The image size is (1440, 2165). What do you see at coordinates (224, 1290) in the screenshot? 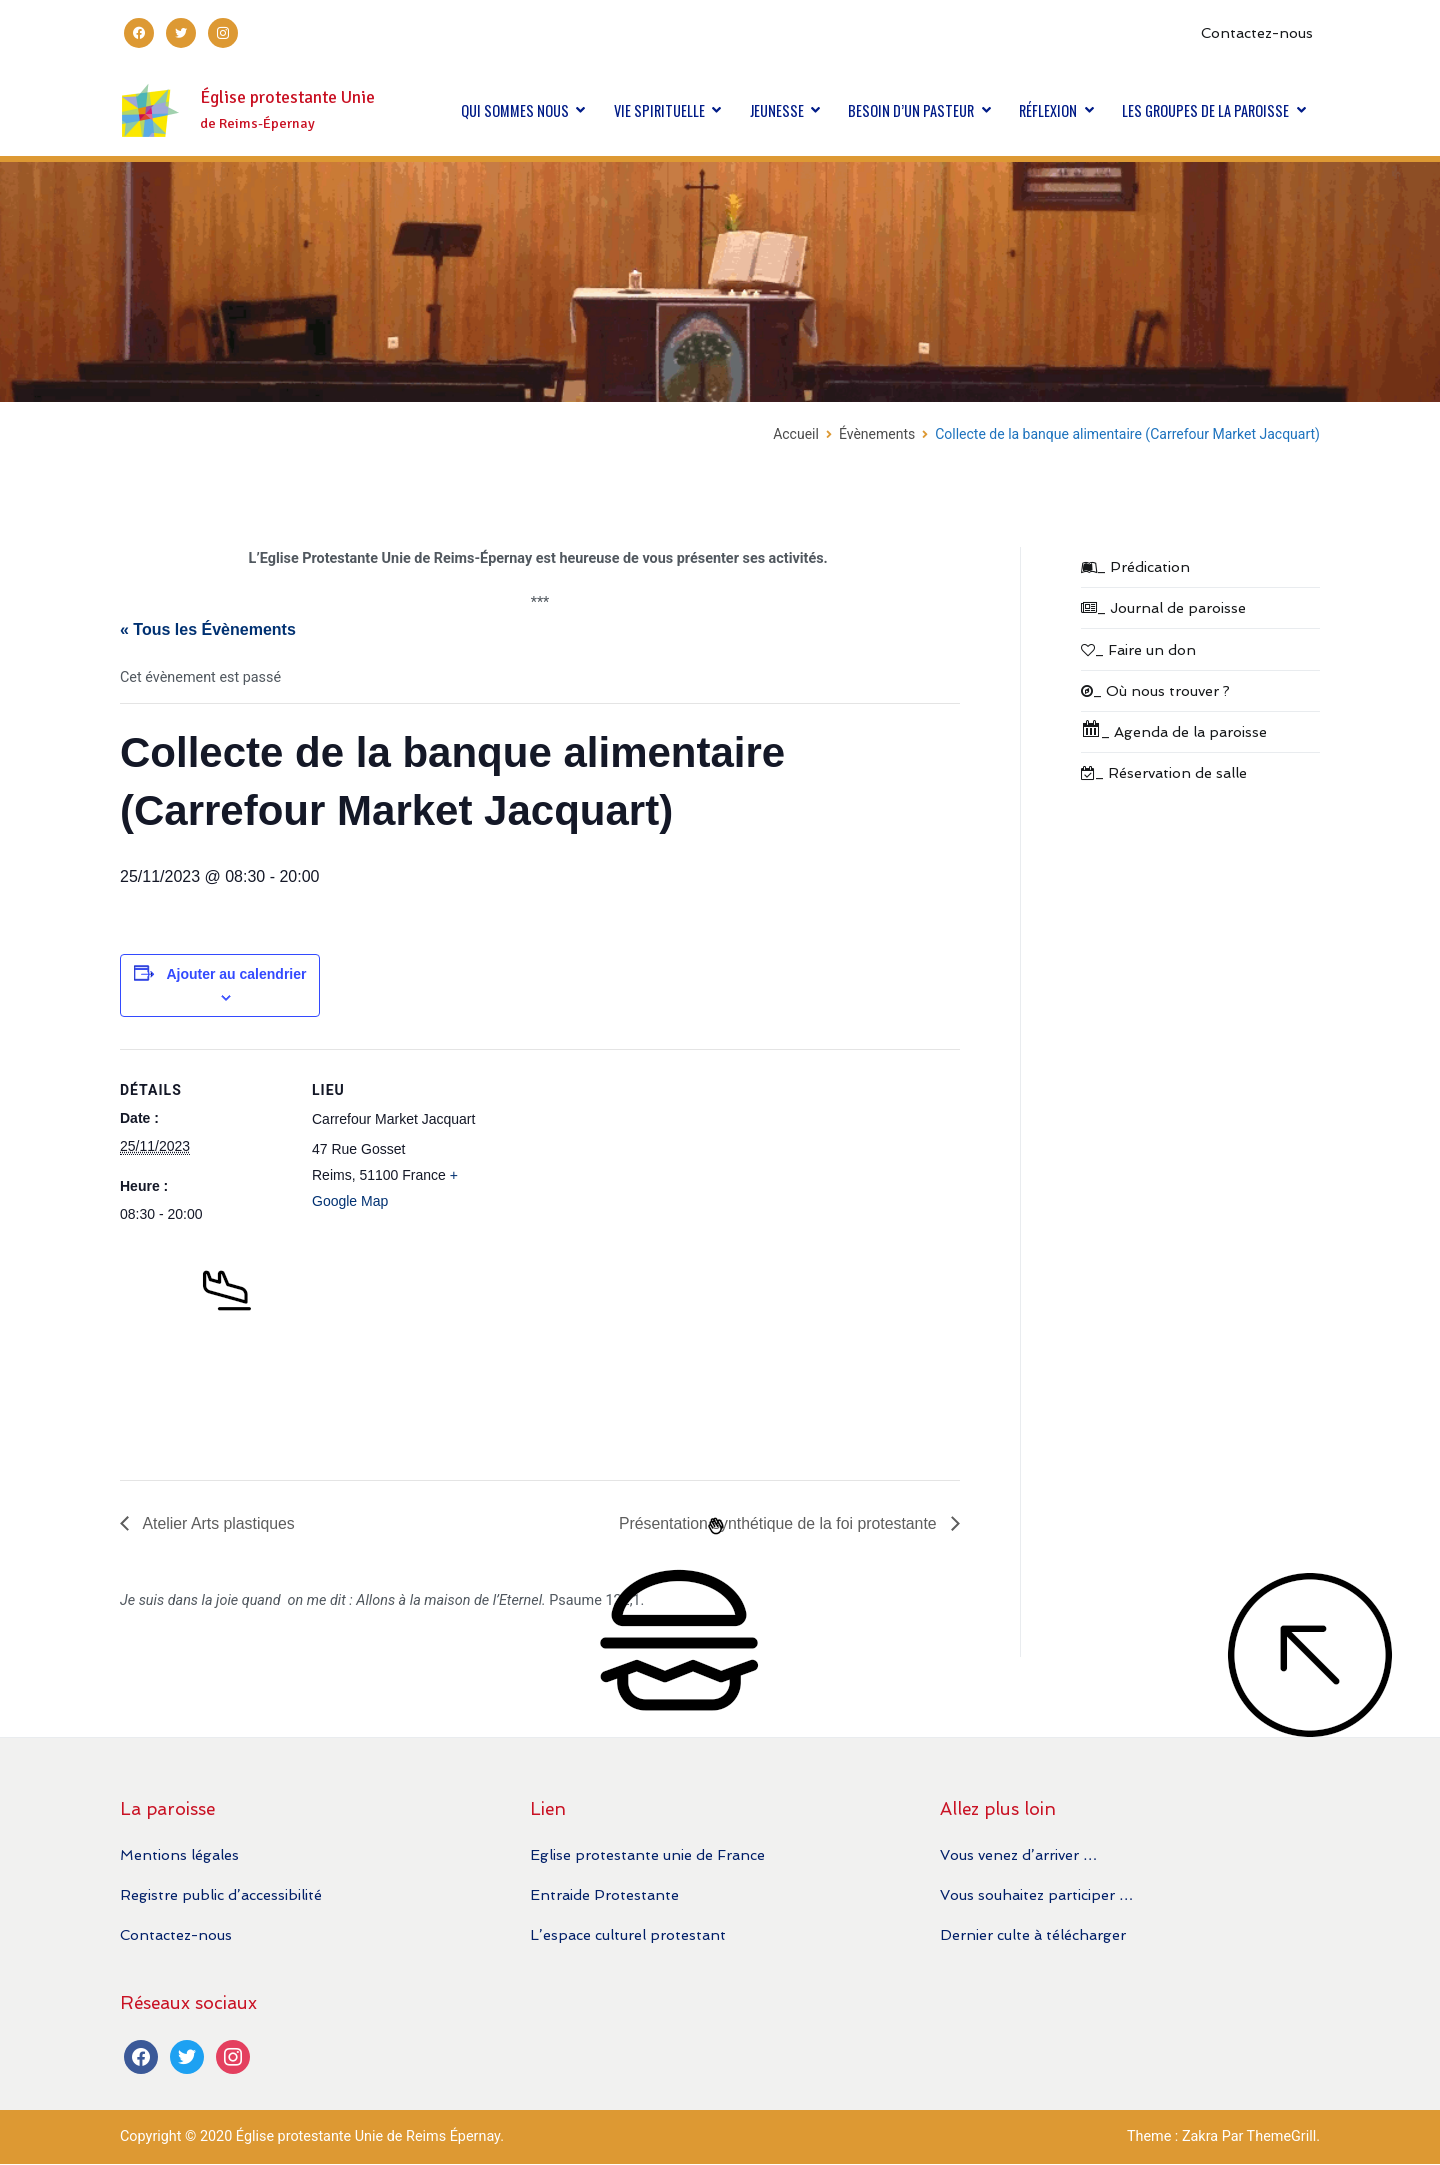
I see `indicates flight arrival or landing status` at bounding box center [224, 1290].